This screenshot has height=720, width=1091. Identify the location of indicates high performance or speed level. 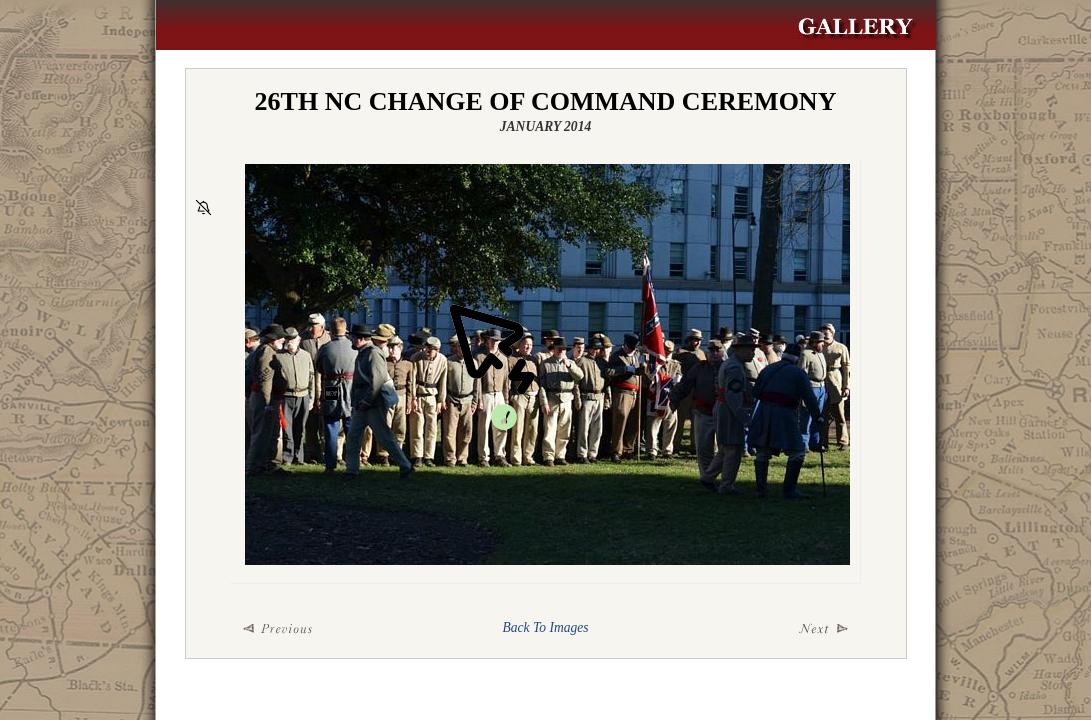
(504, 417).